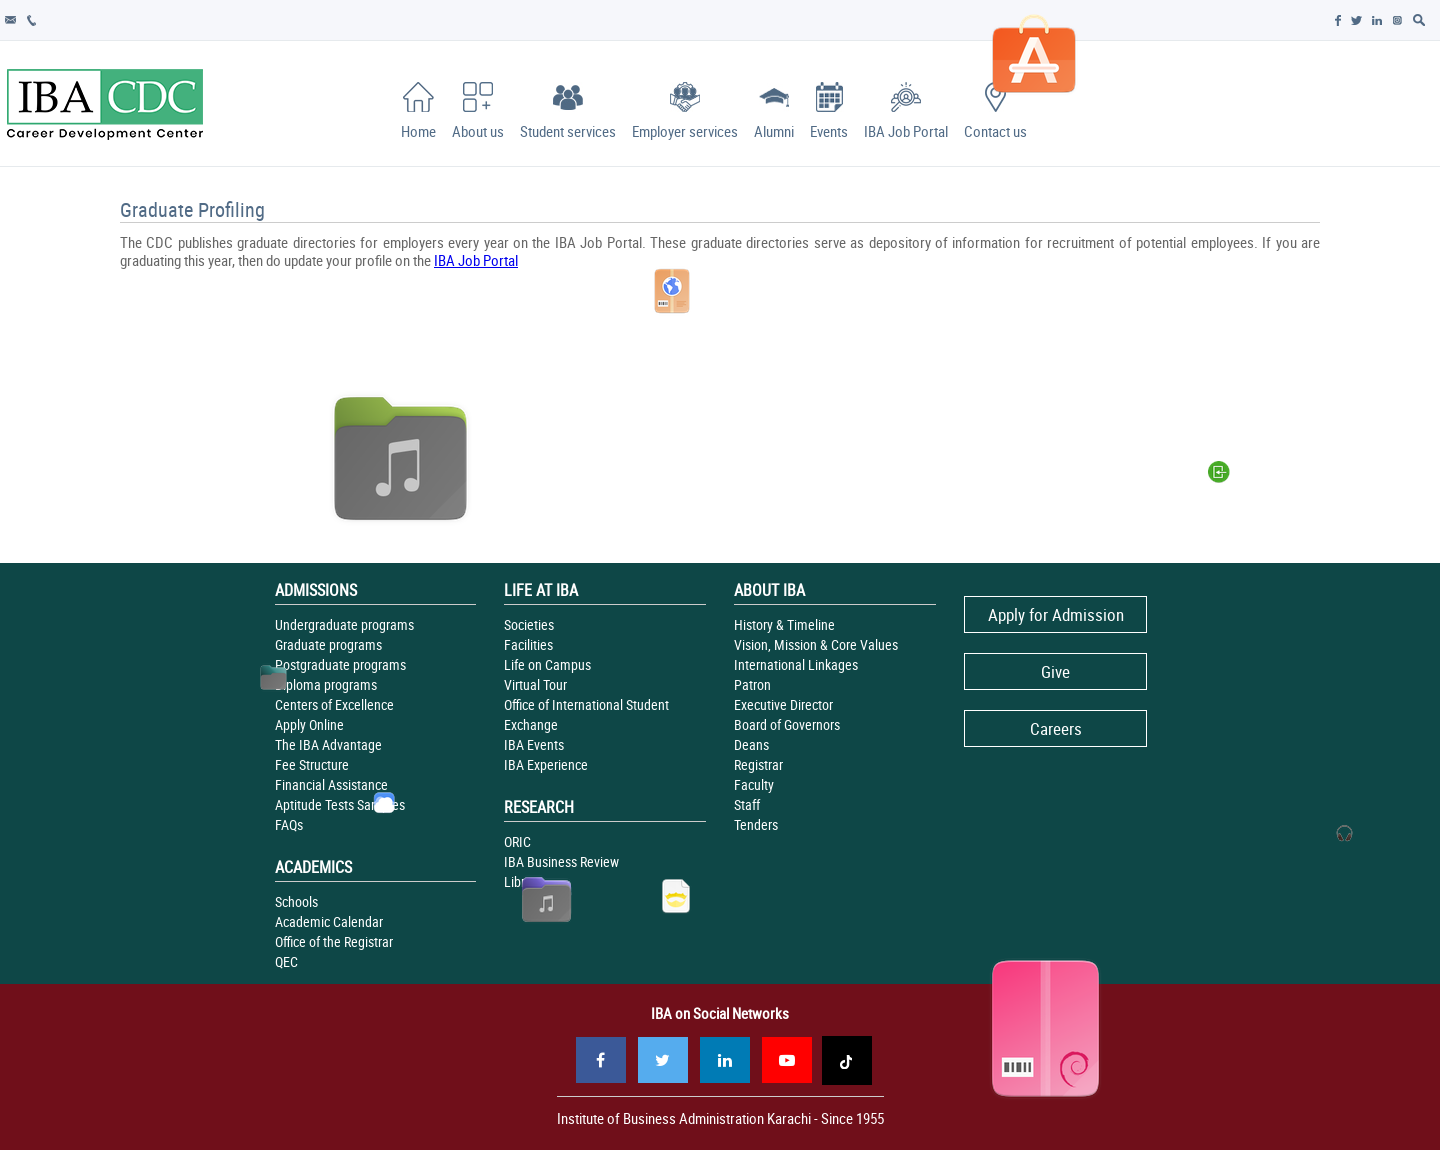 The width and height of the screenshot is (1440, 1150). I want to click on open your music folder, so click(400, 458).